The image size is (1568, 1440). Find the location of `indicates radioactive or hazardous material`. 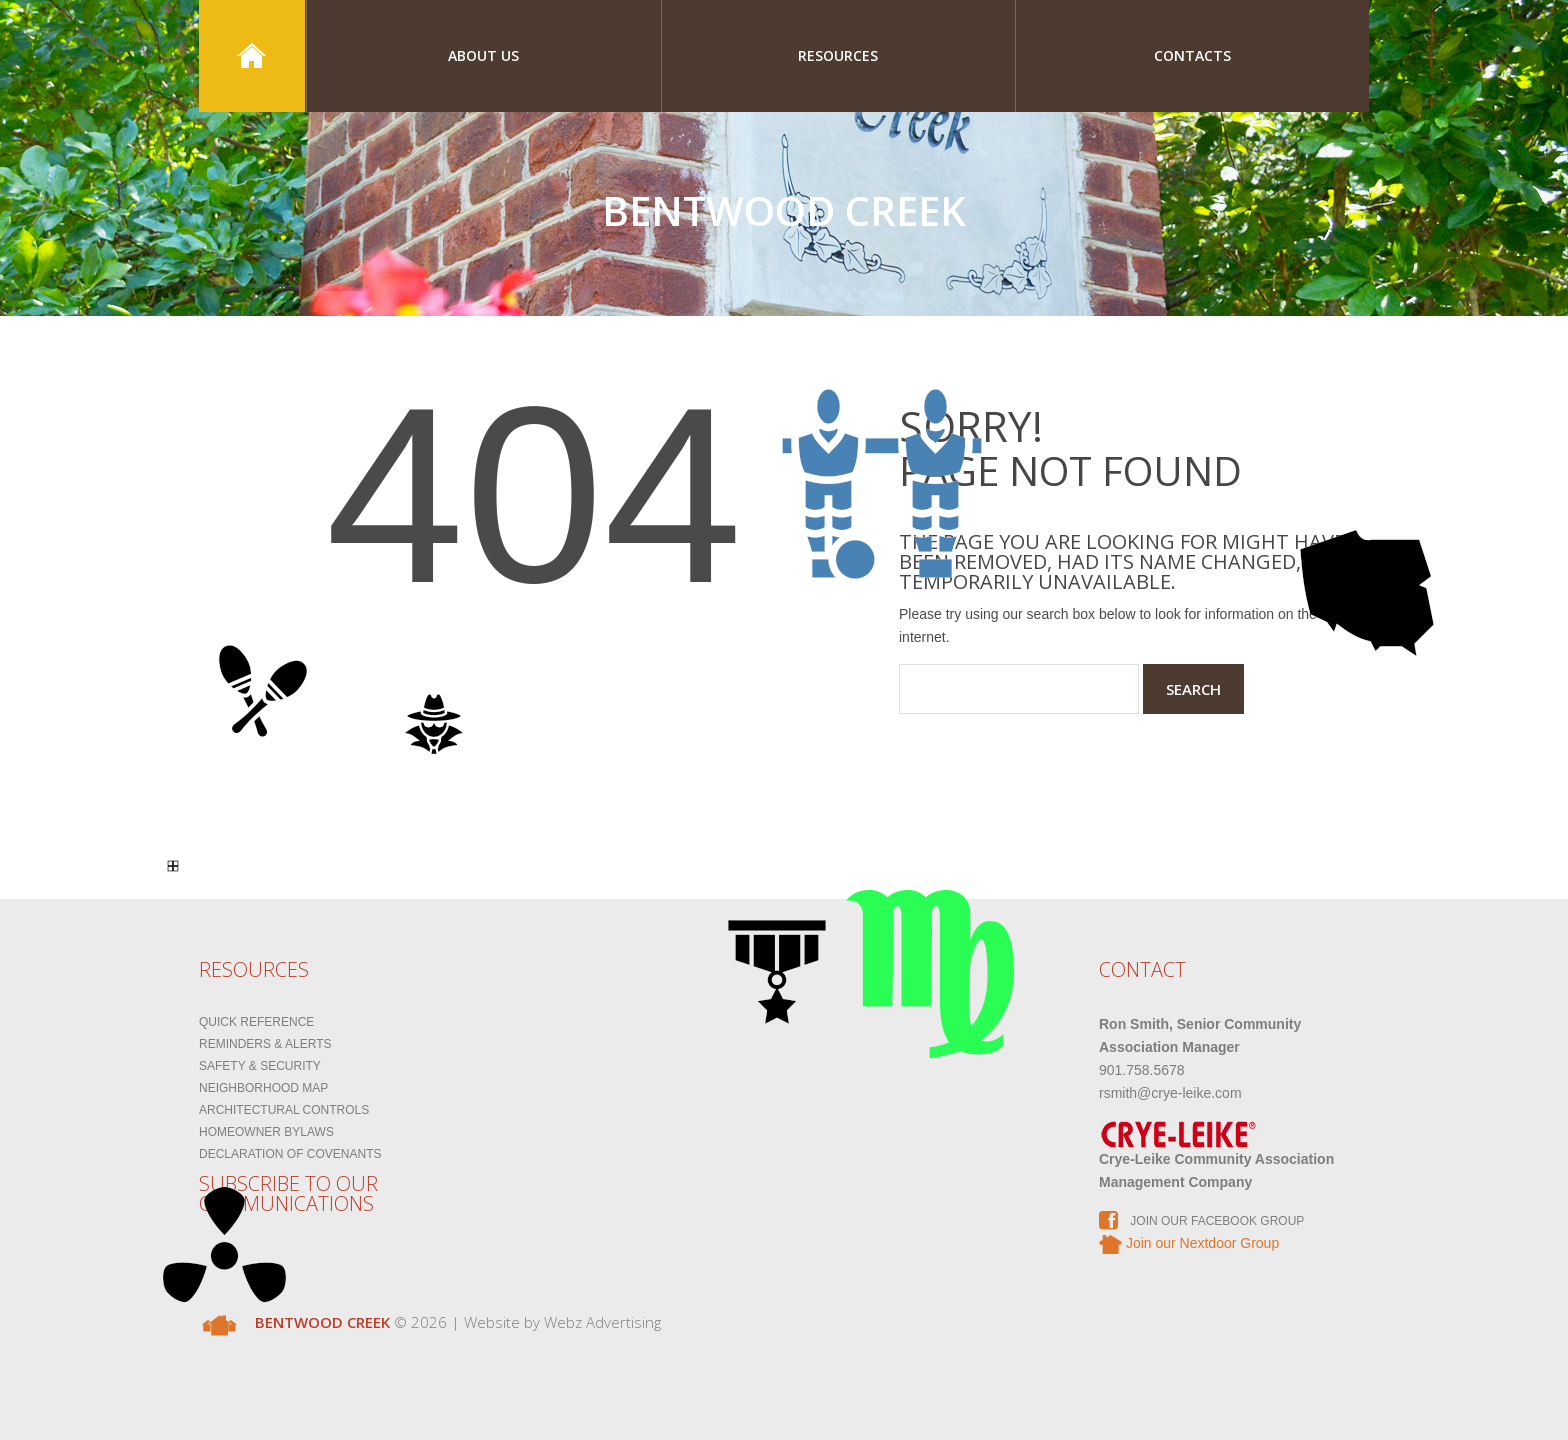

indicates radioactive or hazardous material is located at coordinates (224, 1244).